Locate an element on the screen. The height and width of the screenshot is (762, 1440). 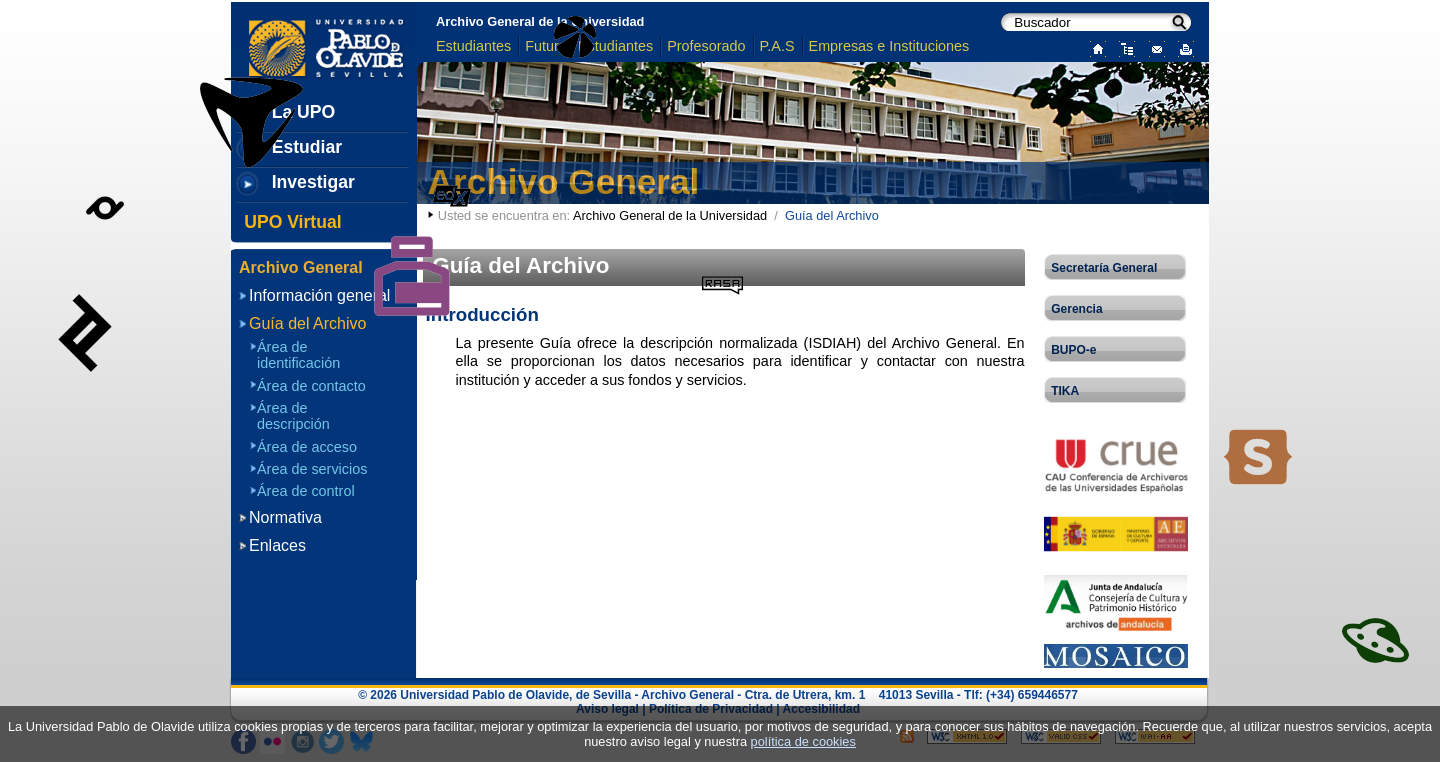
access drawing or inking tools is located at coordinates (412, 274).